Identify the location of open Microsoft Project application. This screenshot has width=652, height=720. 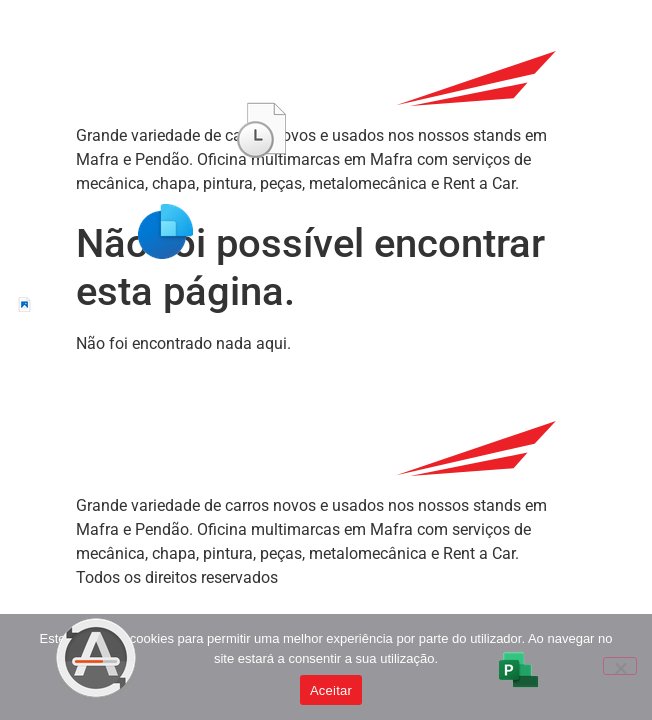
(519, 670).